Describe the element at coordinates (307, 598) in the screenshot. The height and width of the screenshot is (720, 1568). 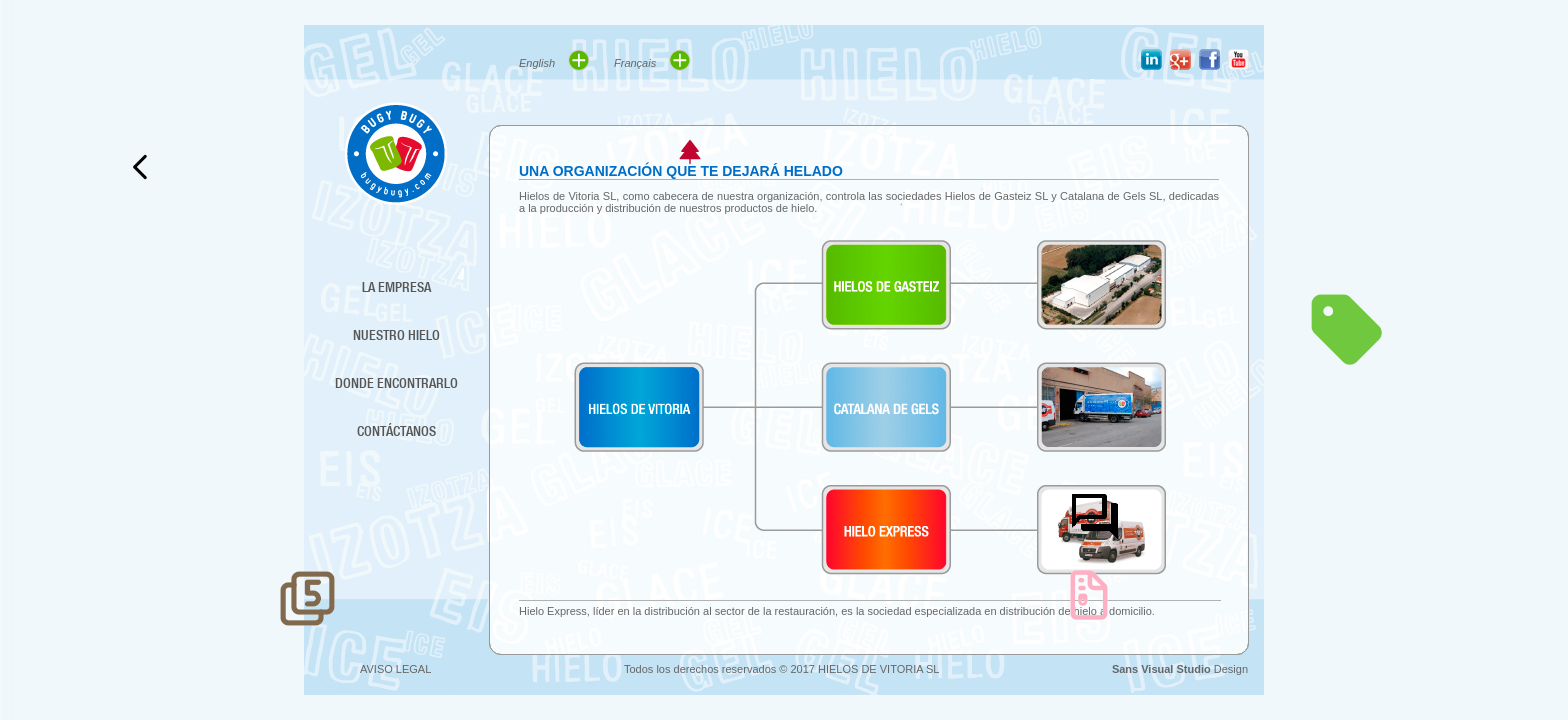
I see `view 5 stacked items or layers` at that location.